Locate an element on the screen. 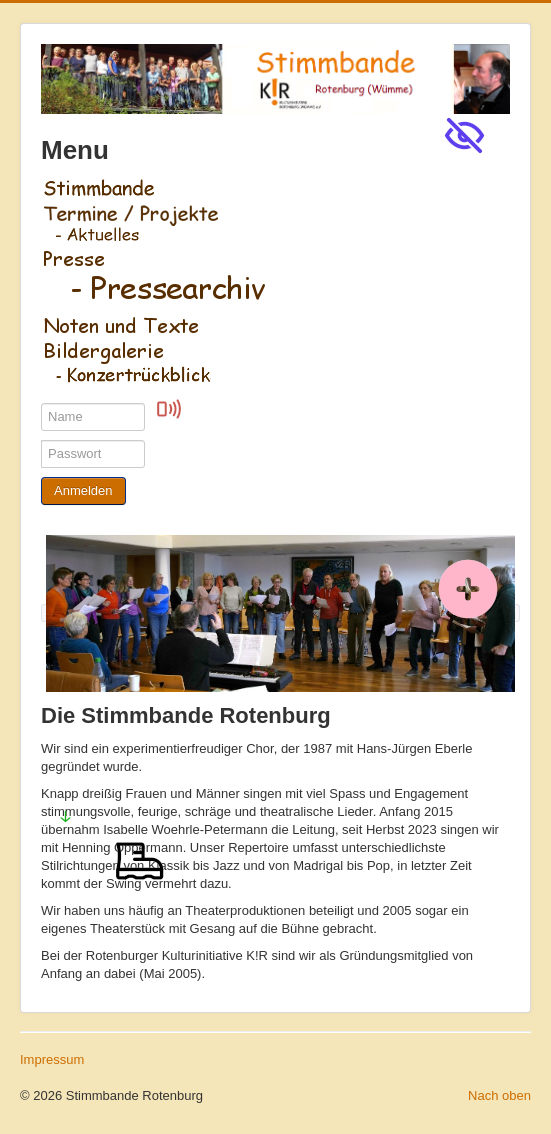  tap to pay with your phone is located at coordinates (169, 409).